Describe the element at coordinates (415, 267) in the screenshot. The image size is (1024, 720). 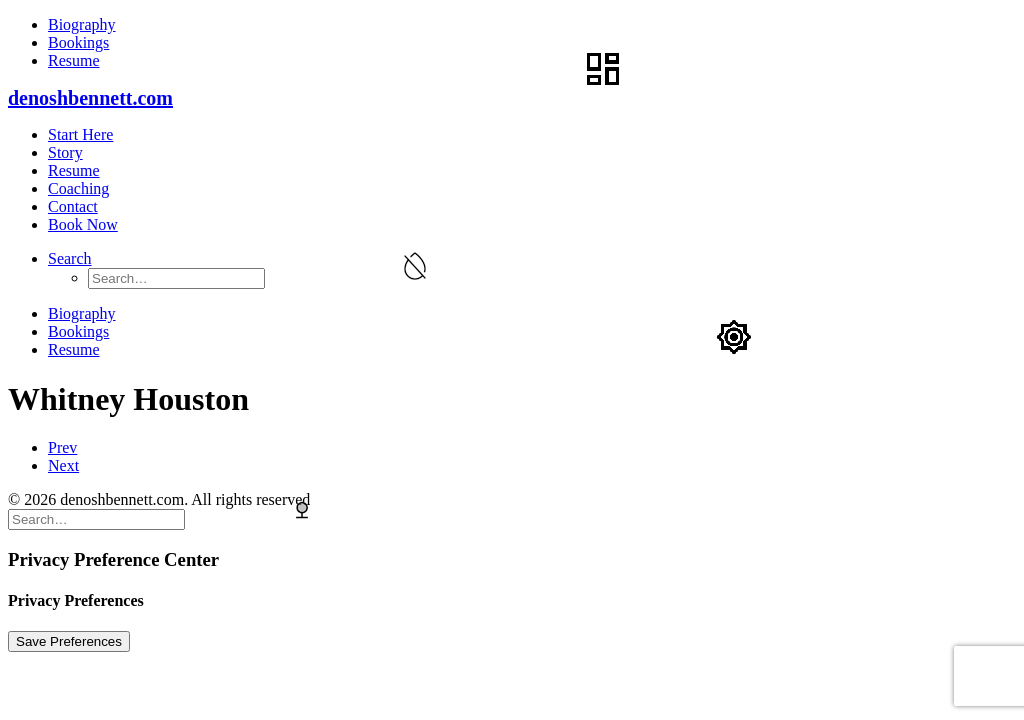
I see `disable water or liquid detection` at that location.